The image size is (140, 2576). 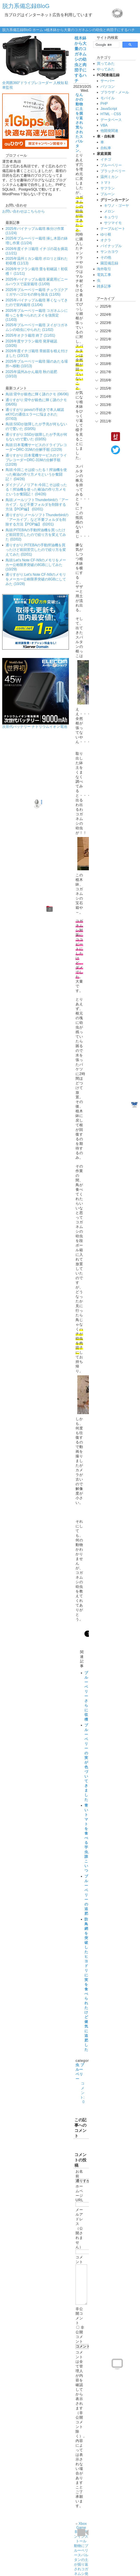 I want to click on indicates a DVD+R disc drive or media, so click(x=54, y=665).